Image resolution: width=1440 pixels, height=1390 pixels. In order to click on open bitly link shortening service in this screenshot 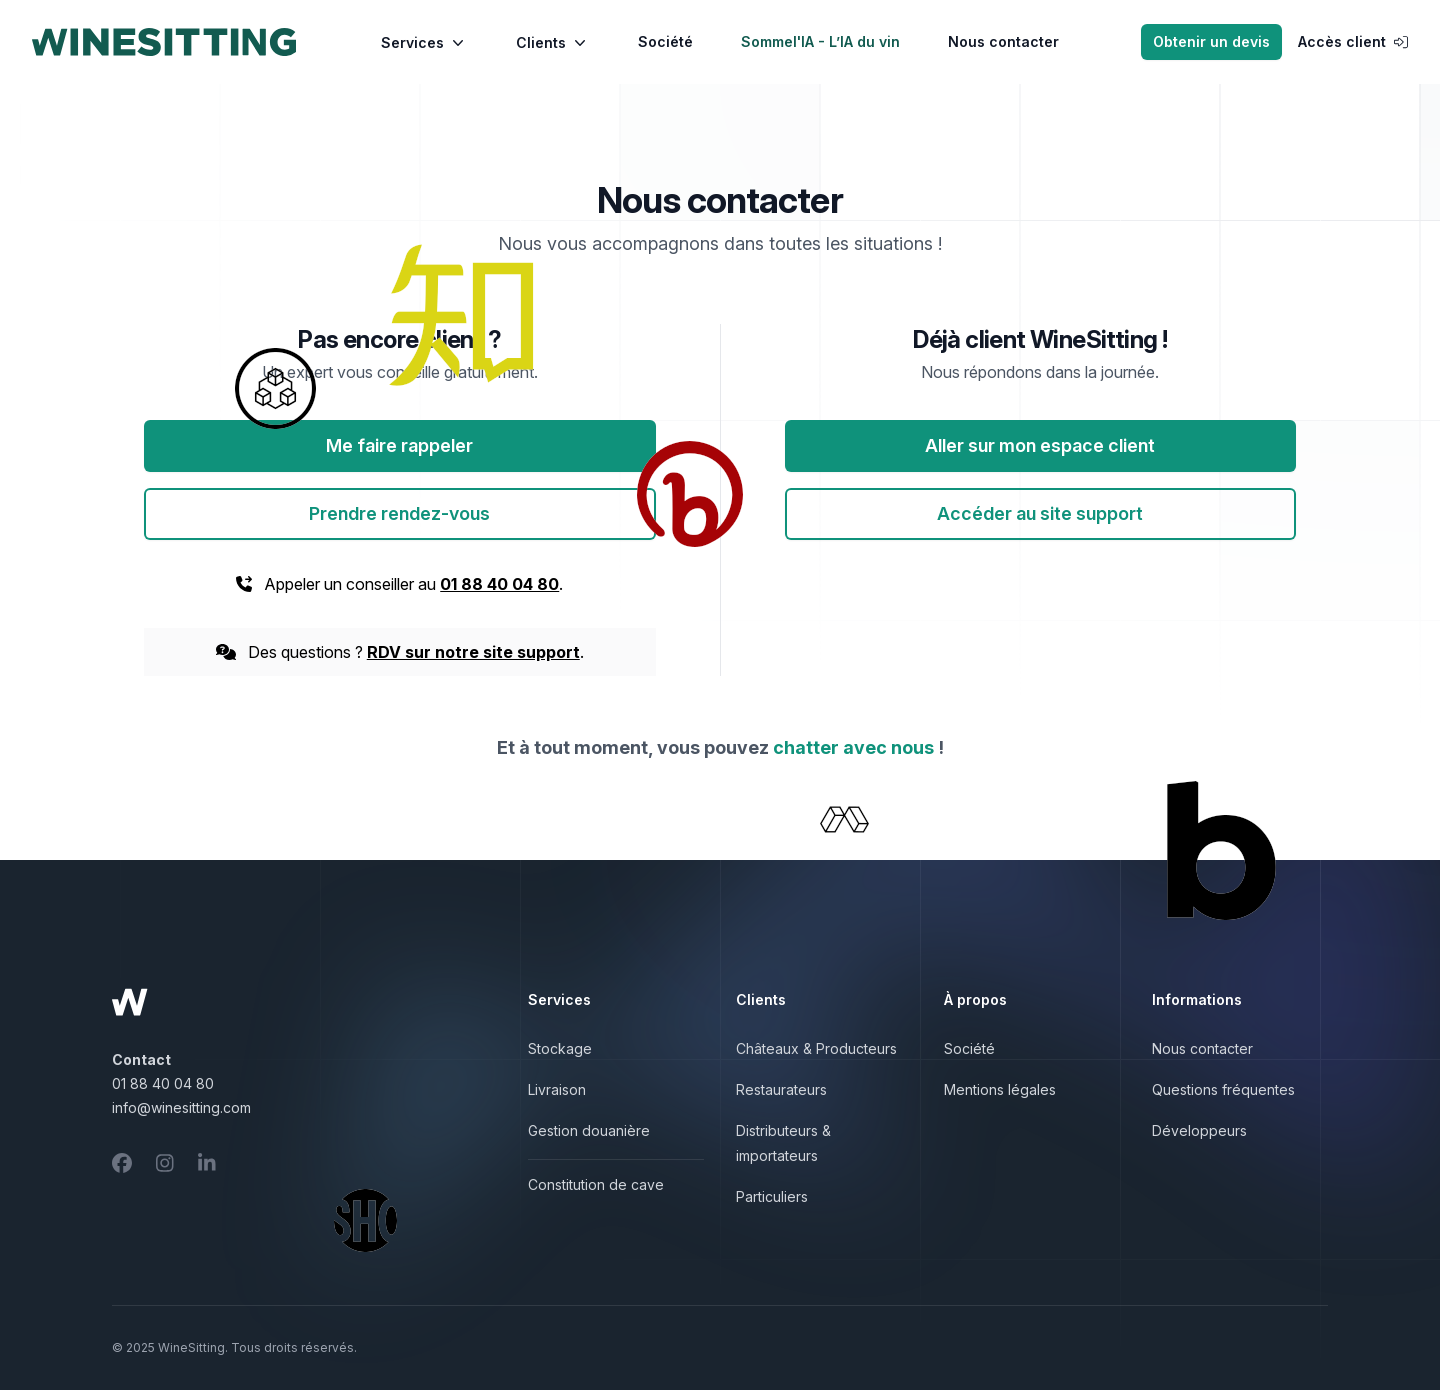, I will do `click(690, 494)`.